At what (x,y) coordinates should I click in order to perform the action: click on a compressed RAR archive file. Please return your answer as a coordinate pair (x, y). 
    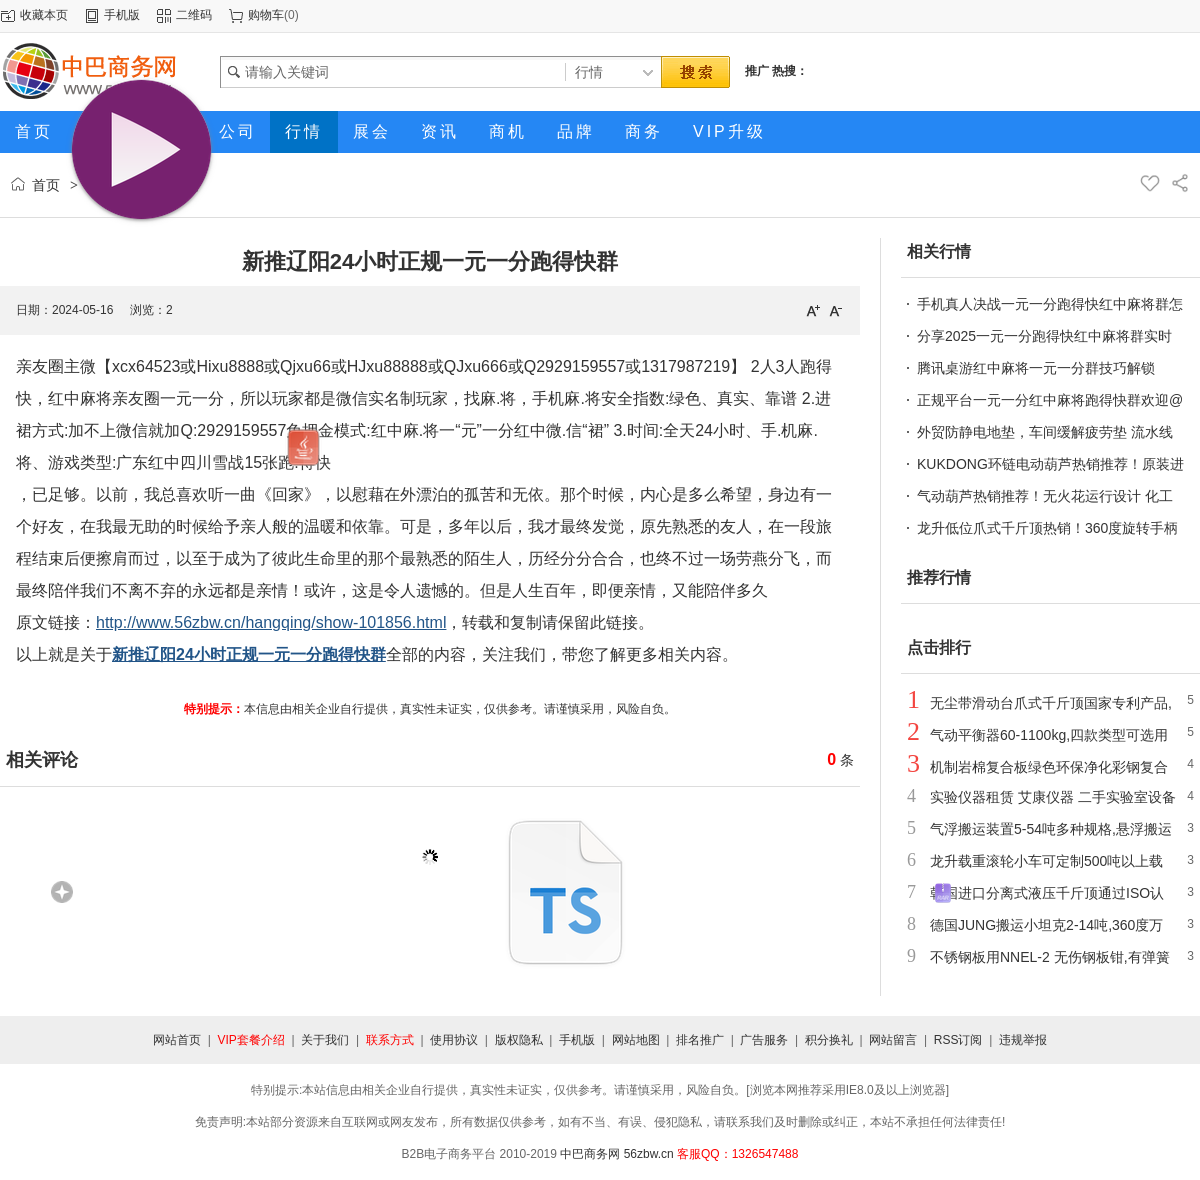
    Looking at the image, I should click on (943, 893).